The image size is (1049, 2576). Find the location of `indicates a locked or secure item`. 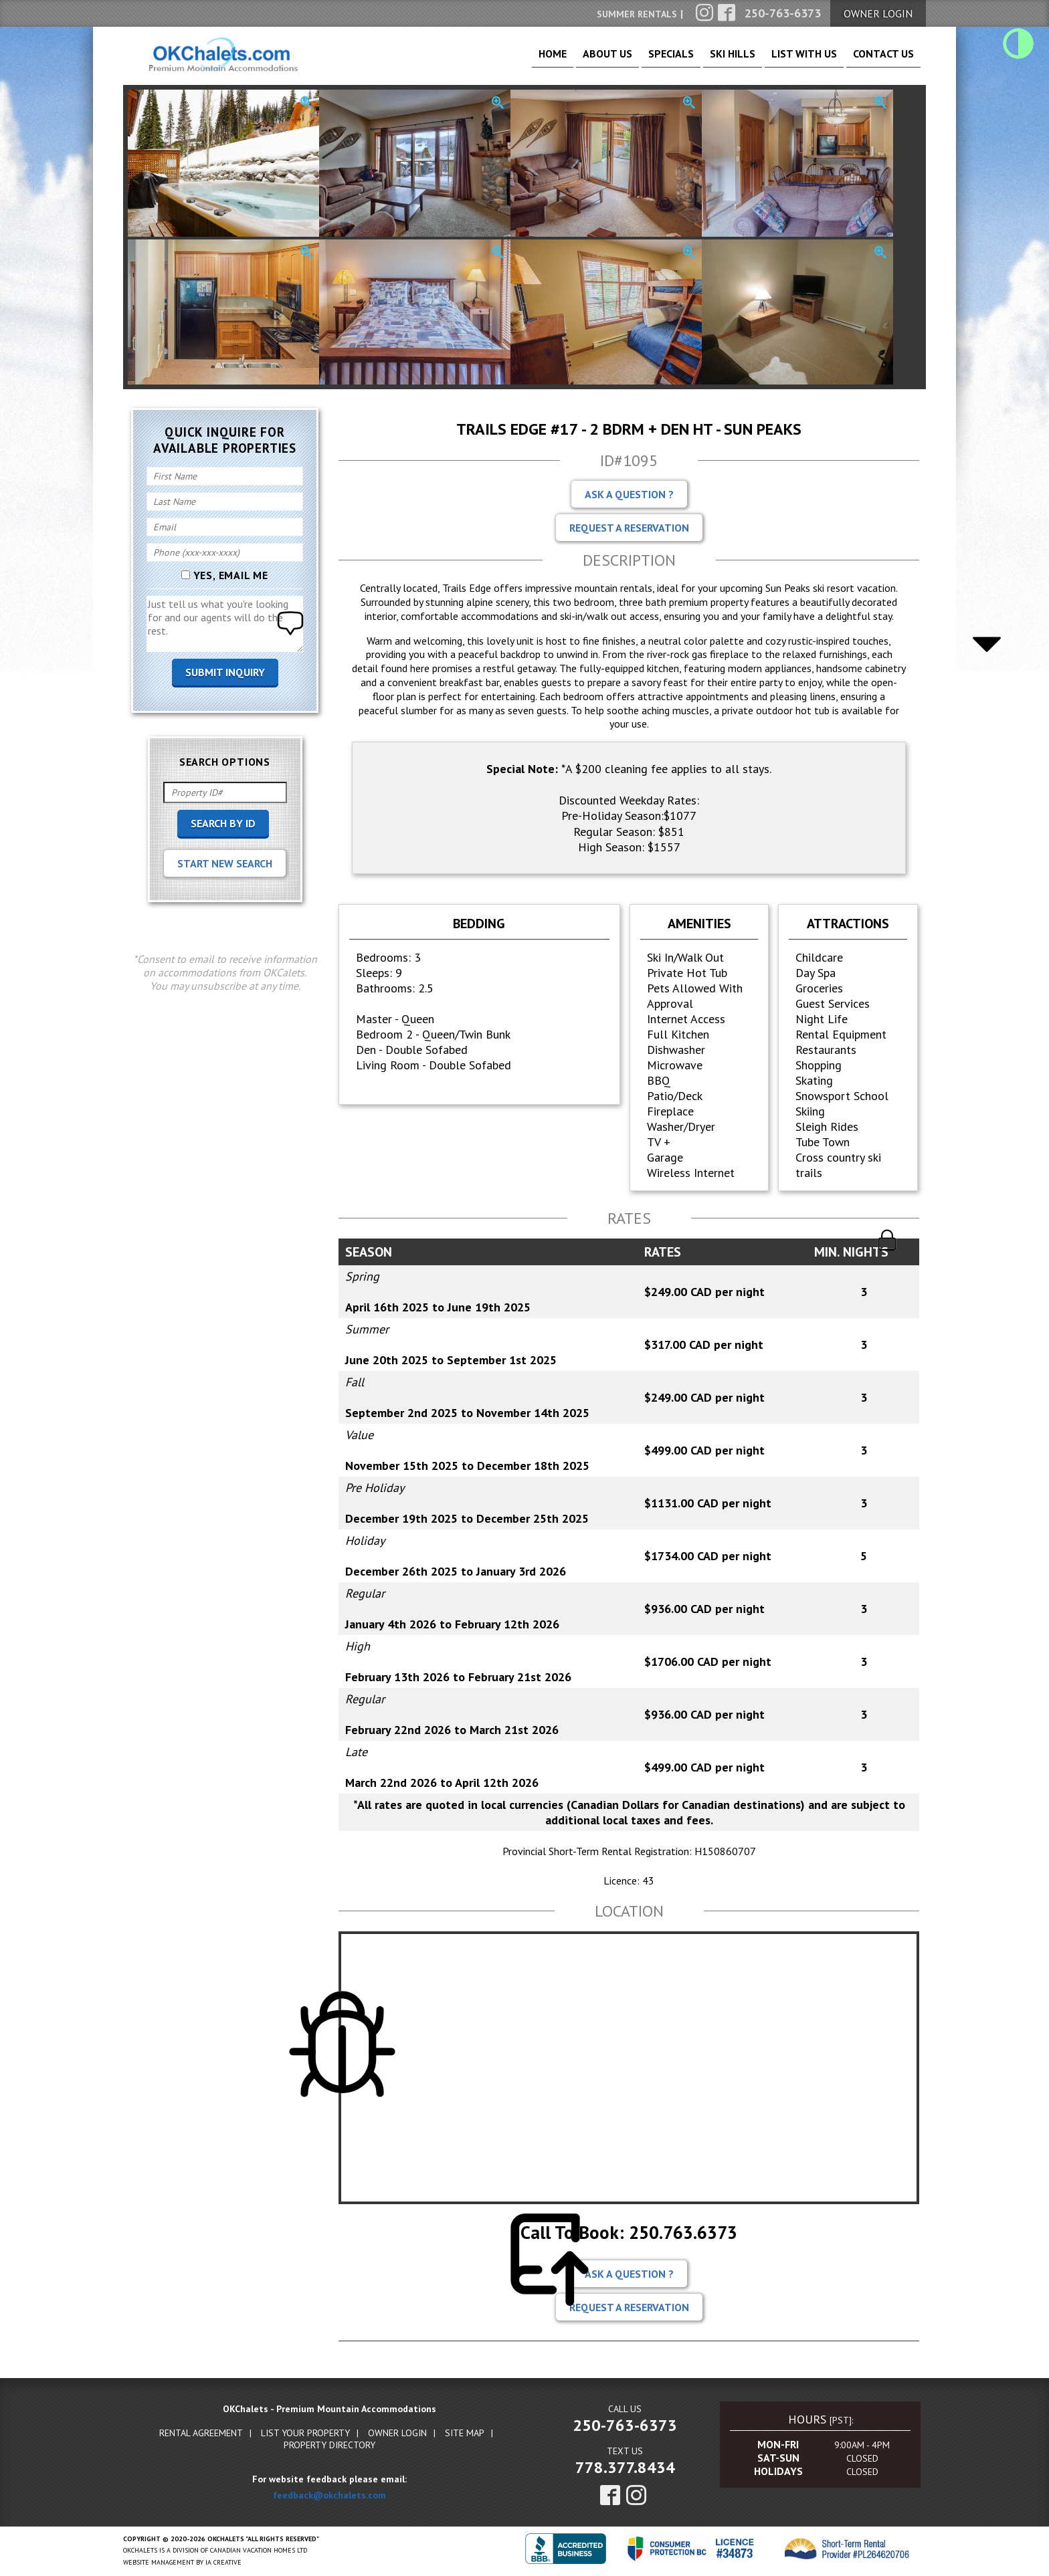

indicates a locked or secure item is located at coordinates (887, 1241).